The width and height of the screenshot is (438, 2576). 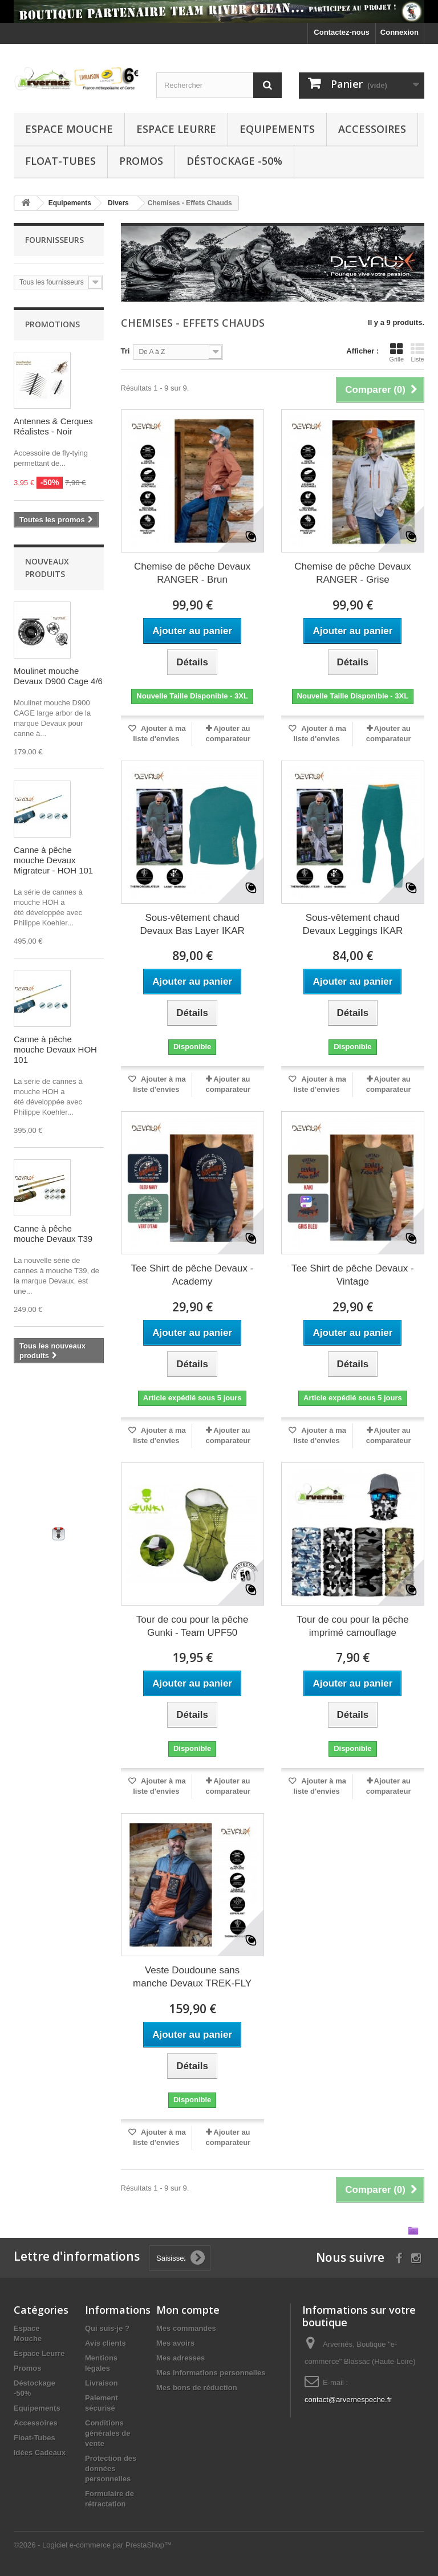 What do you see at coordinates (306, 1201) in the screenshot?
I see `open citations manager app` at bounding box center [306, 1201].